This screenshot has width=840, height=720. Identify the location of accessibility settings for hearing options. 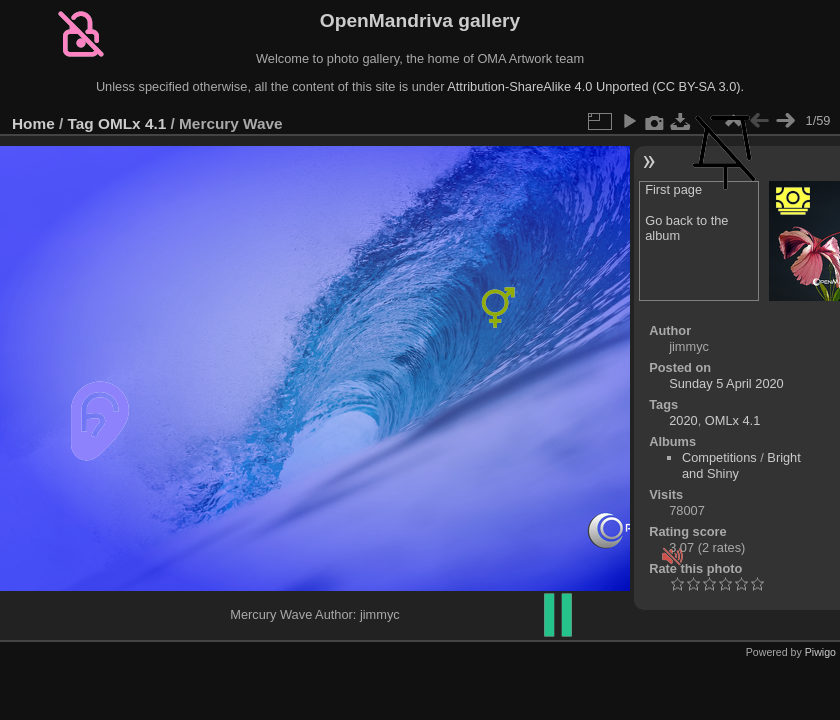
(100, 421).